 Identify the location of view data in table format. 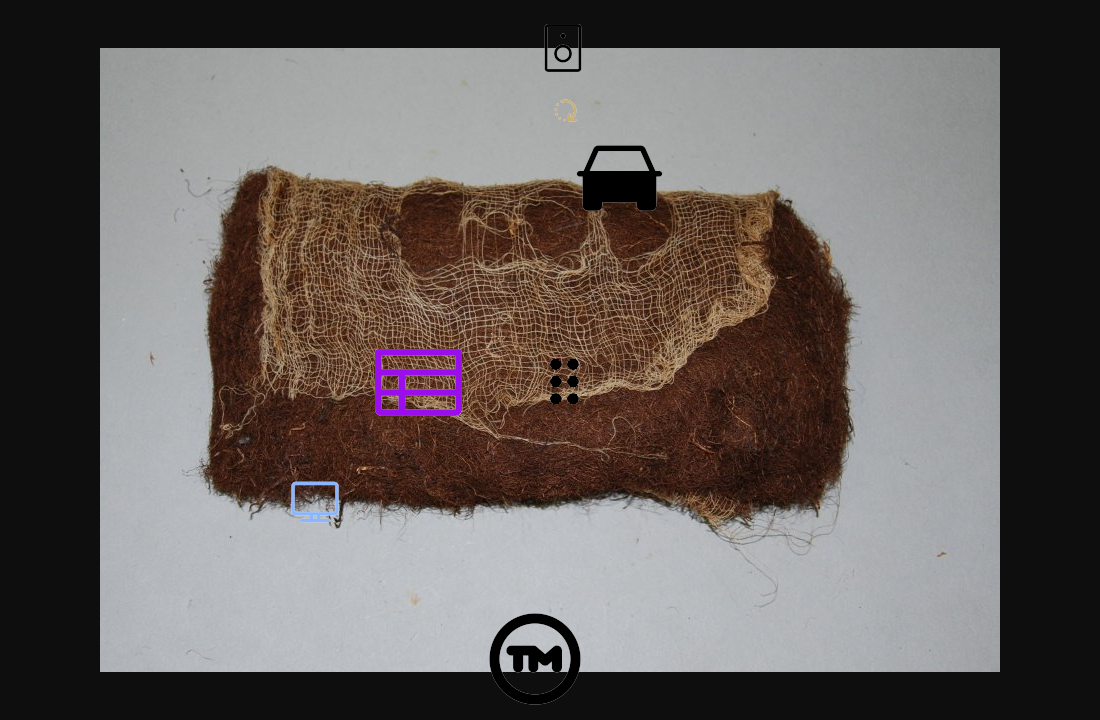
(418, 382).